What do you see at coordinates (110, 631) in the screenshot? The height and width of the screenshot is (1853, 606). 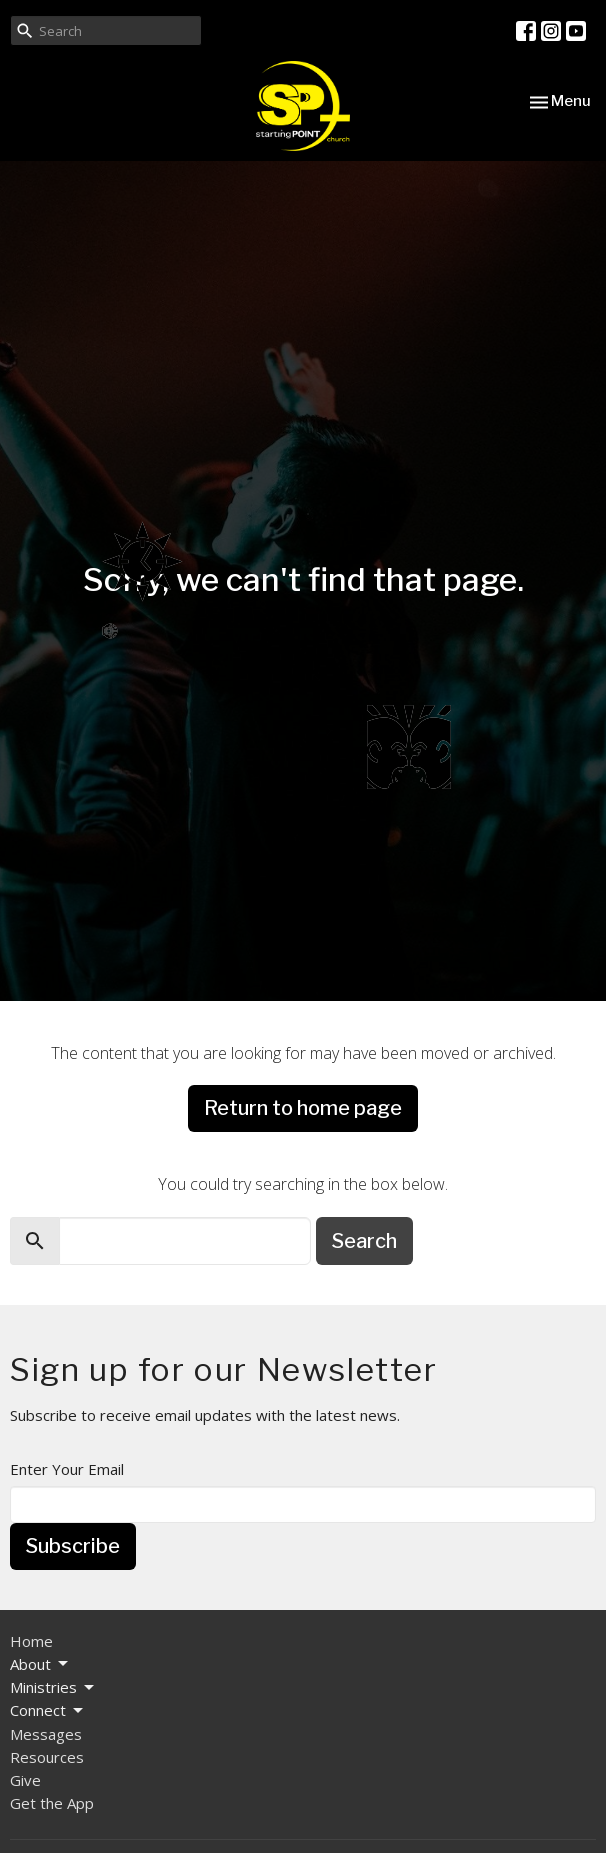 I see `toggle flashlight on/off` at bounding box center [110, 631].